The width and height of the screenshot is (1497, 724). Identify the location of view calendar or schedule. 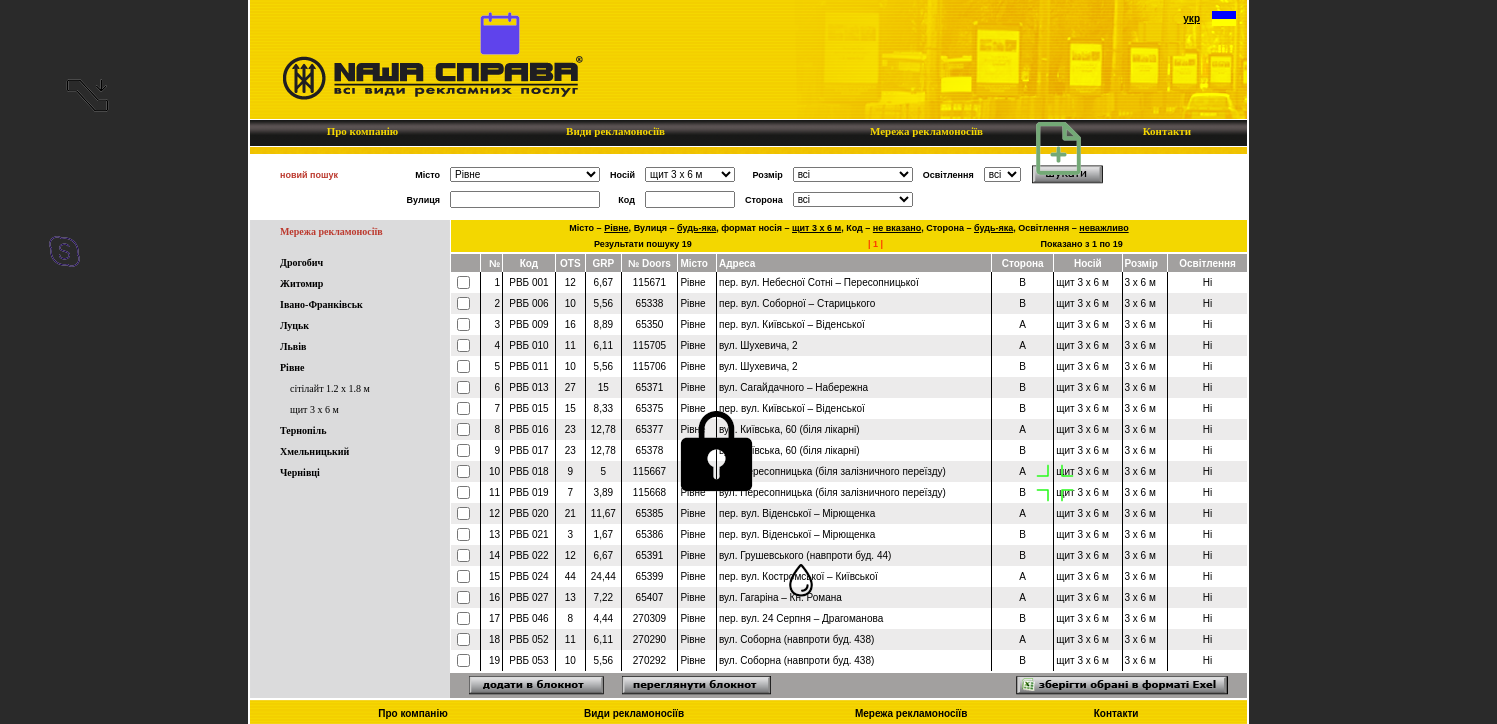
(500, 35).